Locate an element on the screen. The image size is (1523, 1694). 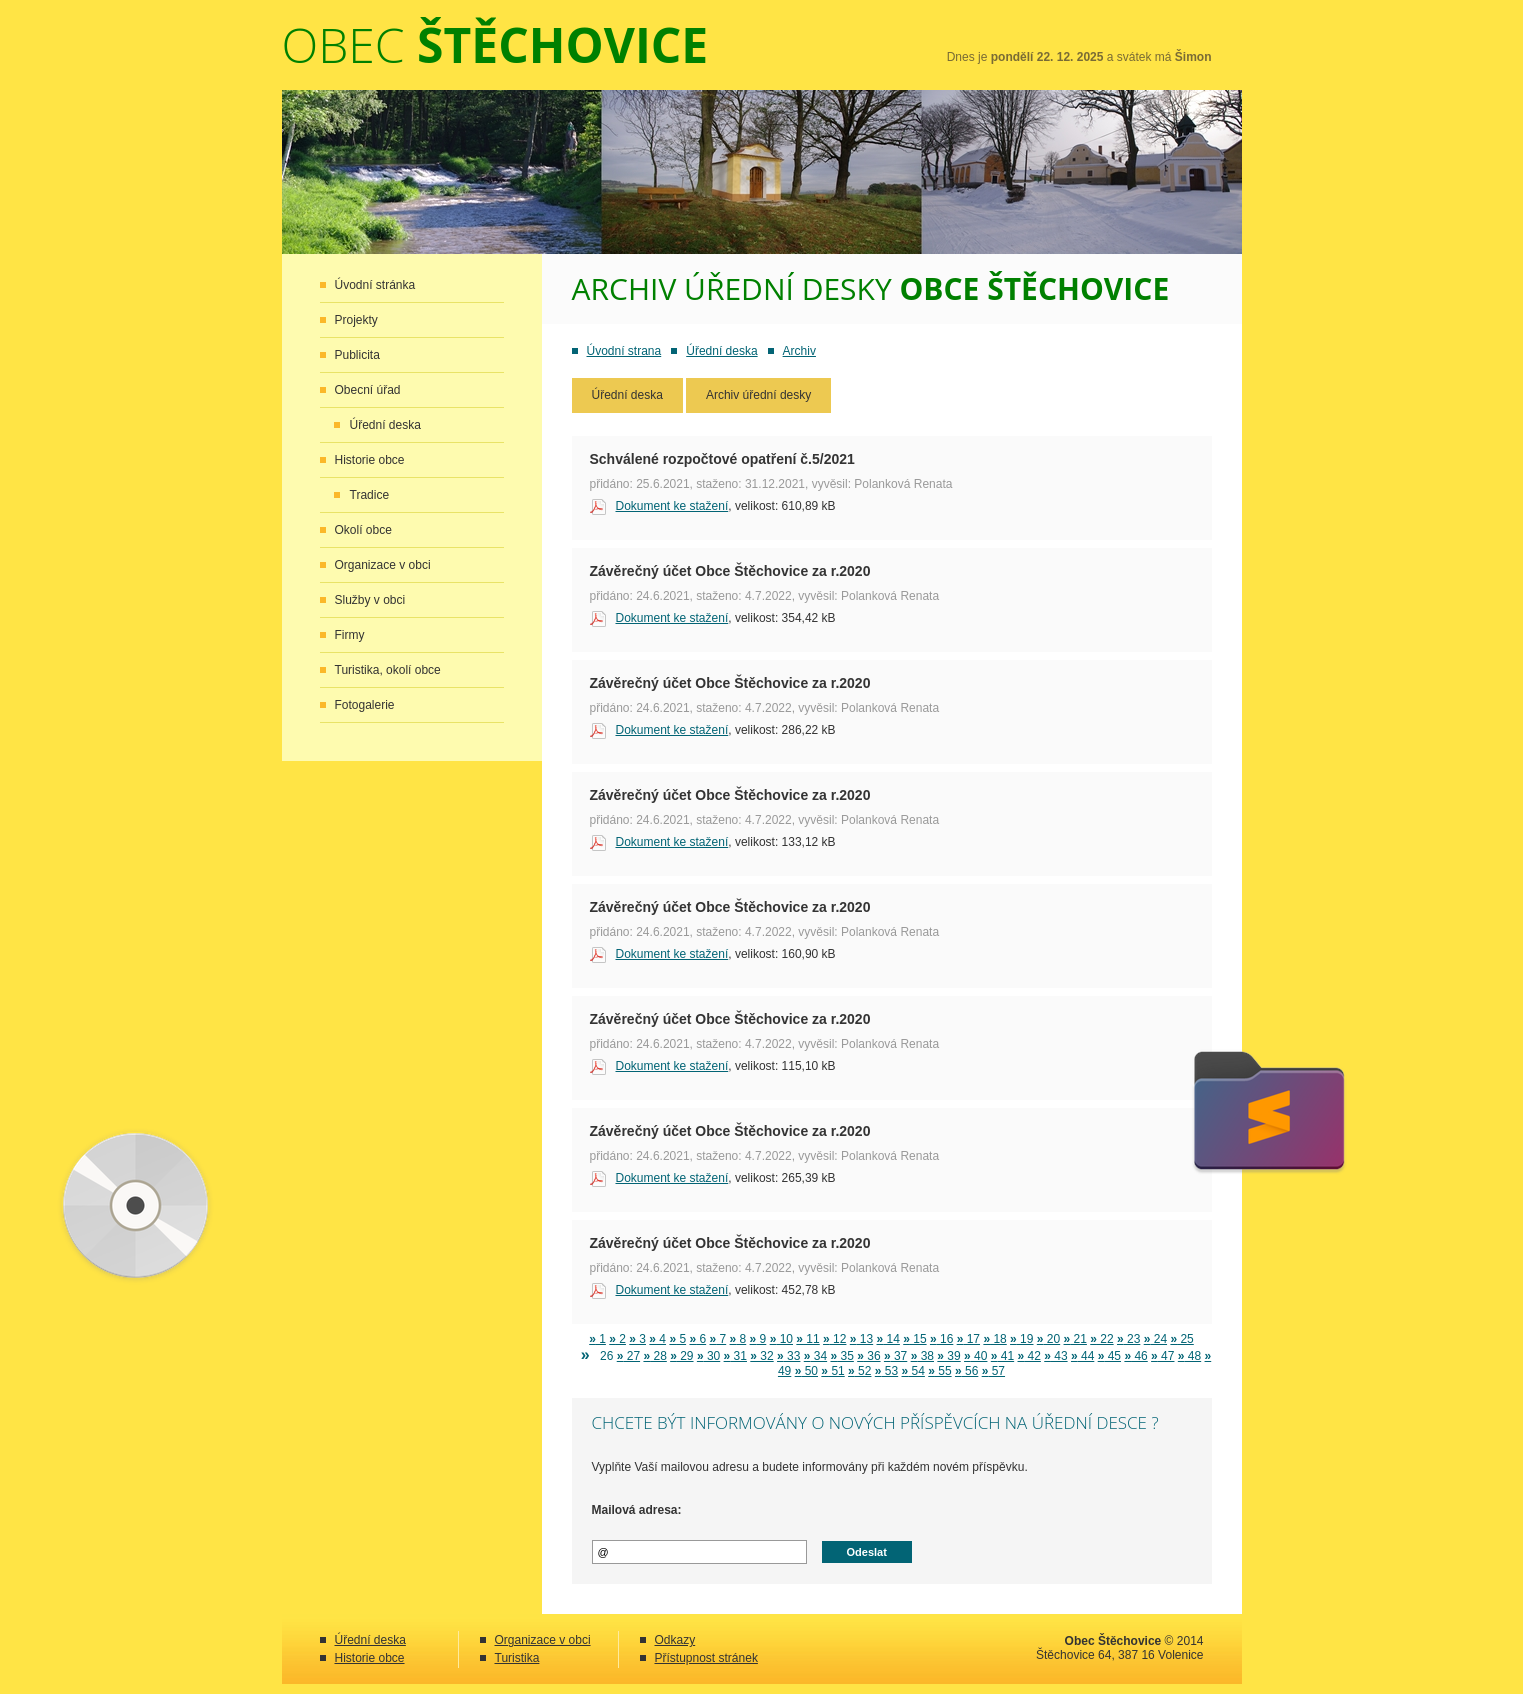
open sublime text project folder is located at coordinates (1268, 1114).